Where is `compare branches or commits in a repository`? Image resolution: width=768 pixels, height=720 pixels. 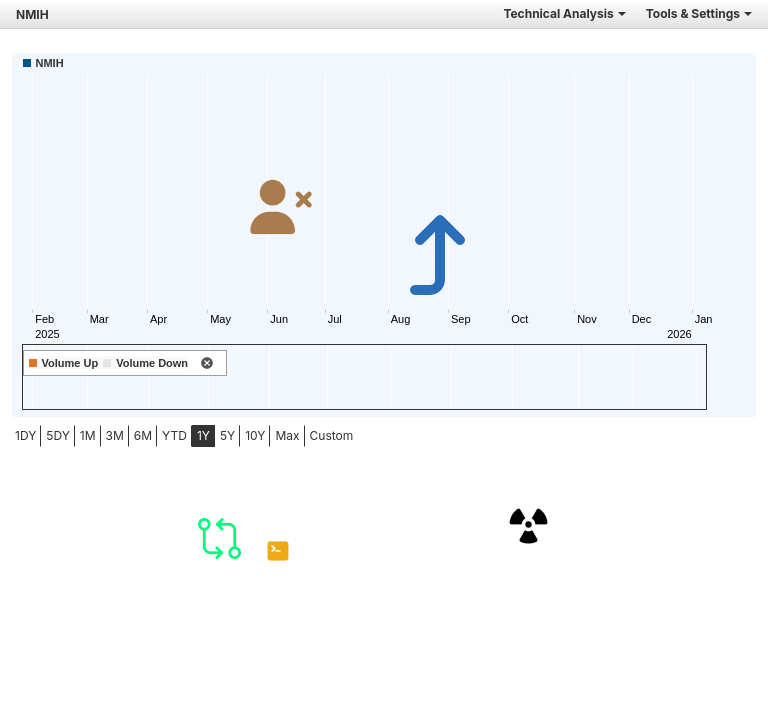 compare branches or commits in a repository is located at coordinates (219, 538).